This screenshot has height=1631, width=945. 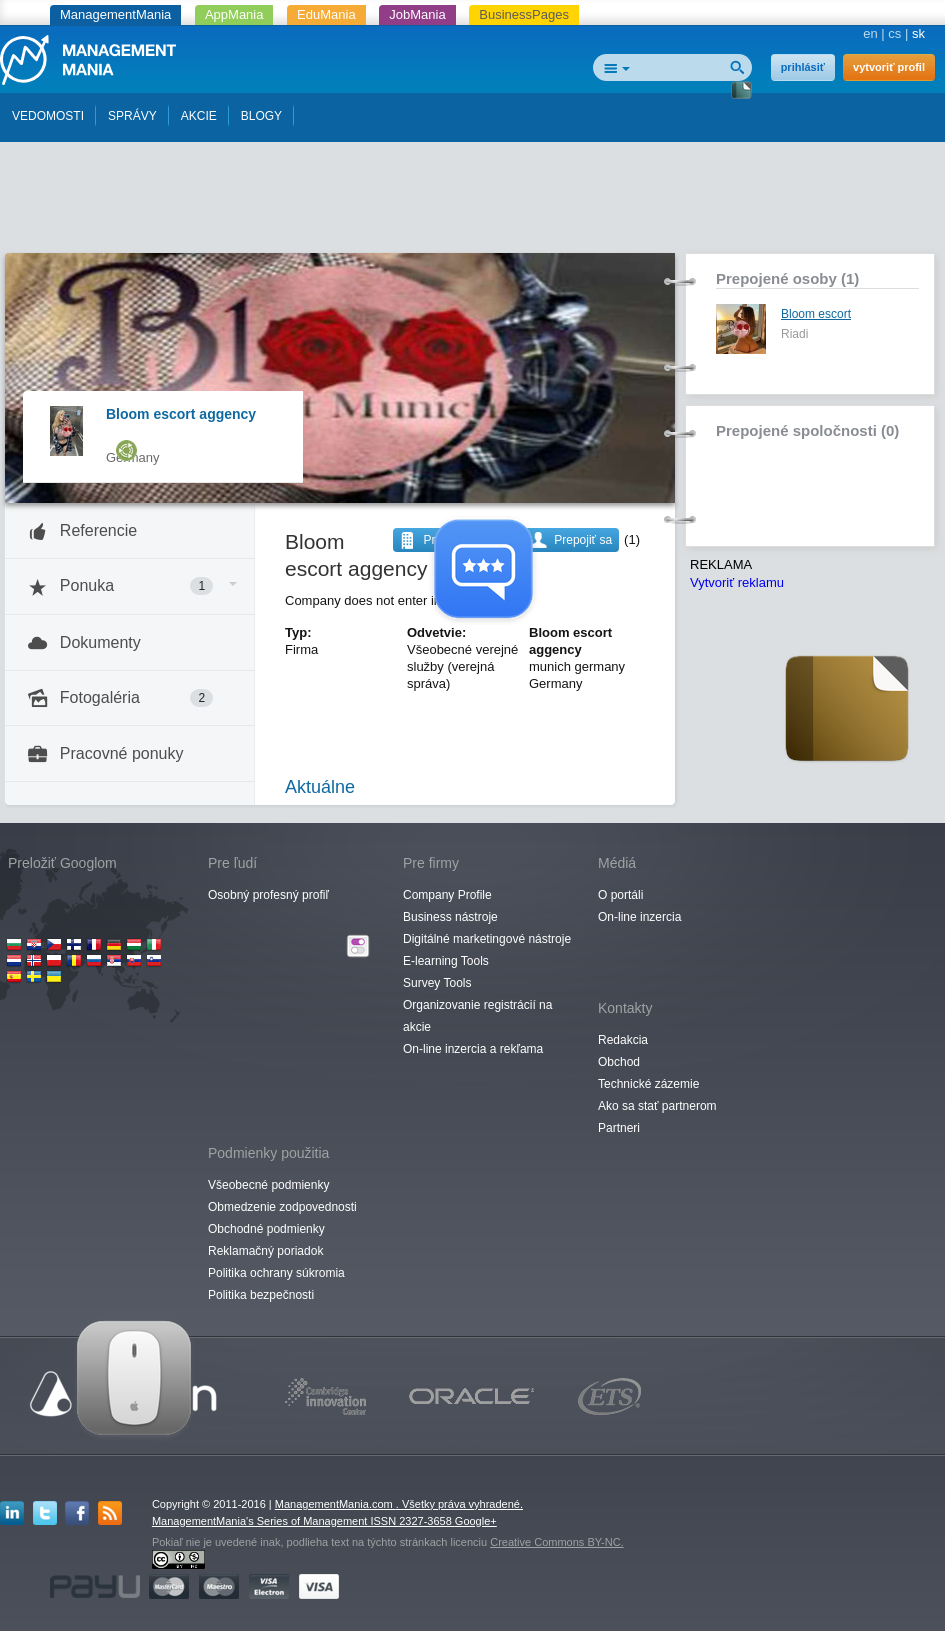 I want to click on configure mouse settings, so click(x=134, y=1378).